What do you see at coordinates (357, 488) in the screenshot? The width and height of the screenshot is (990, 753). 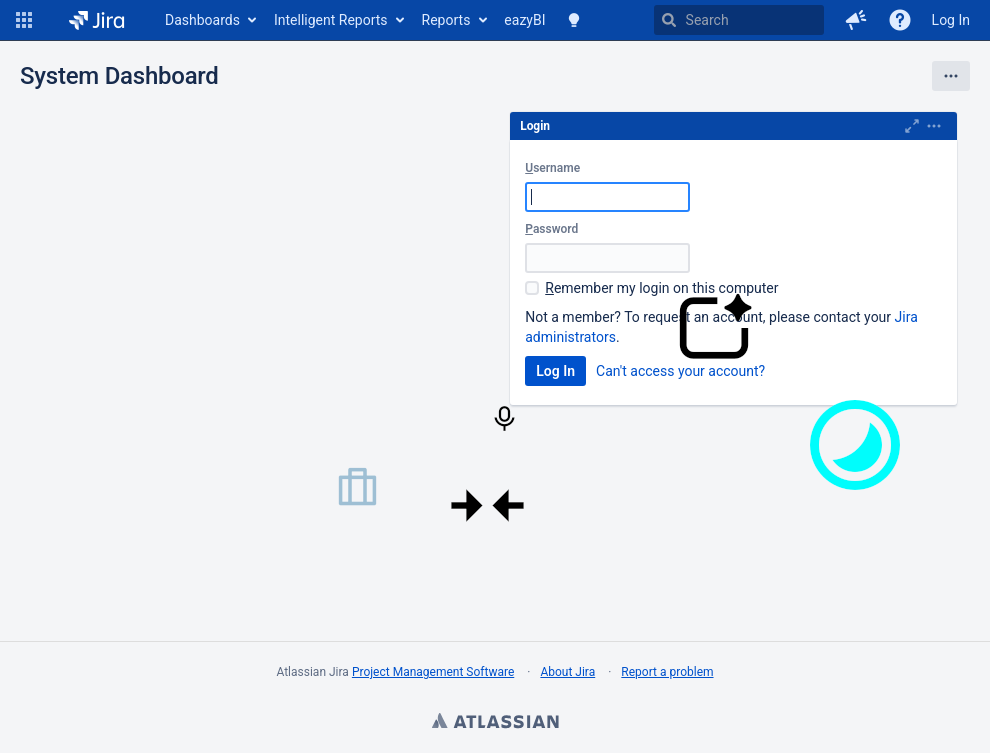 I see `access work or business documents` at bounding box center [357, 488].